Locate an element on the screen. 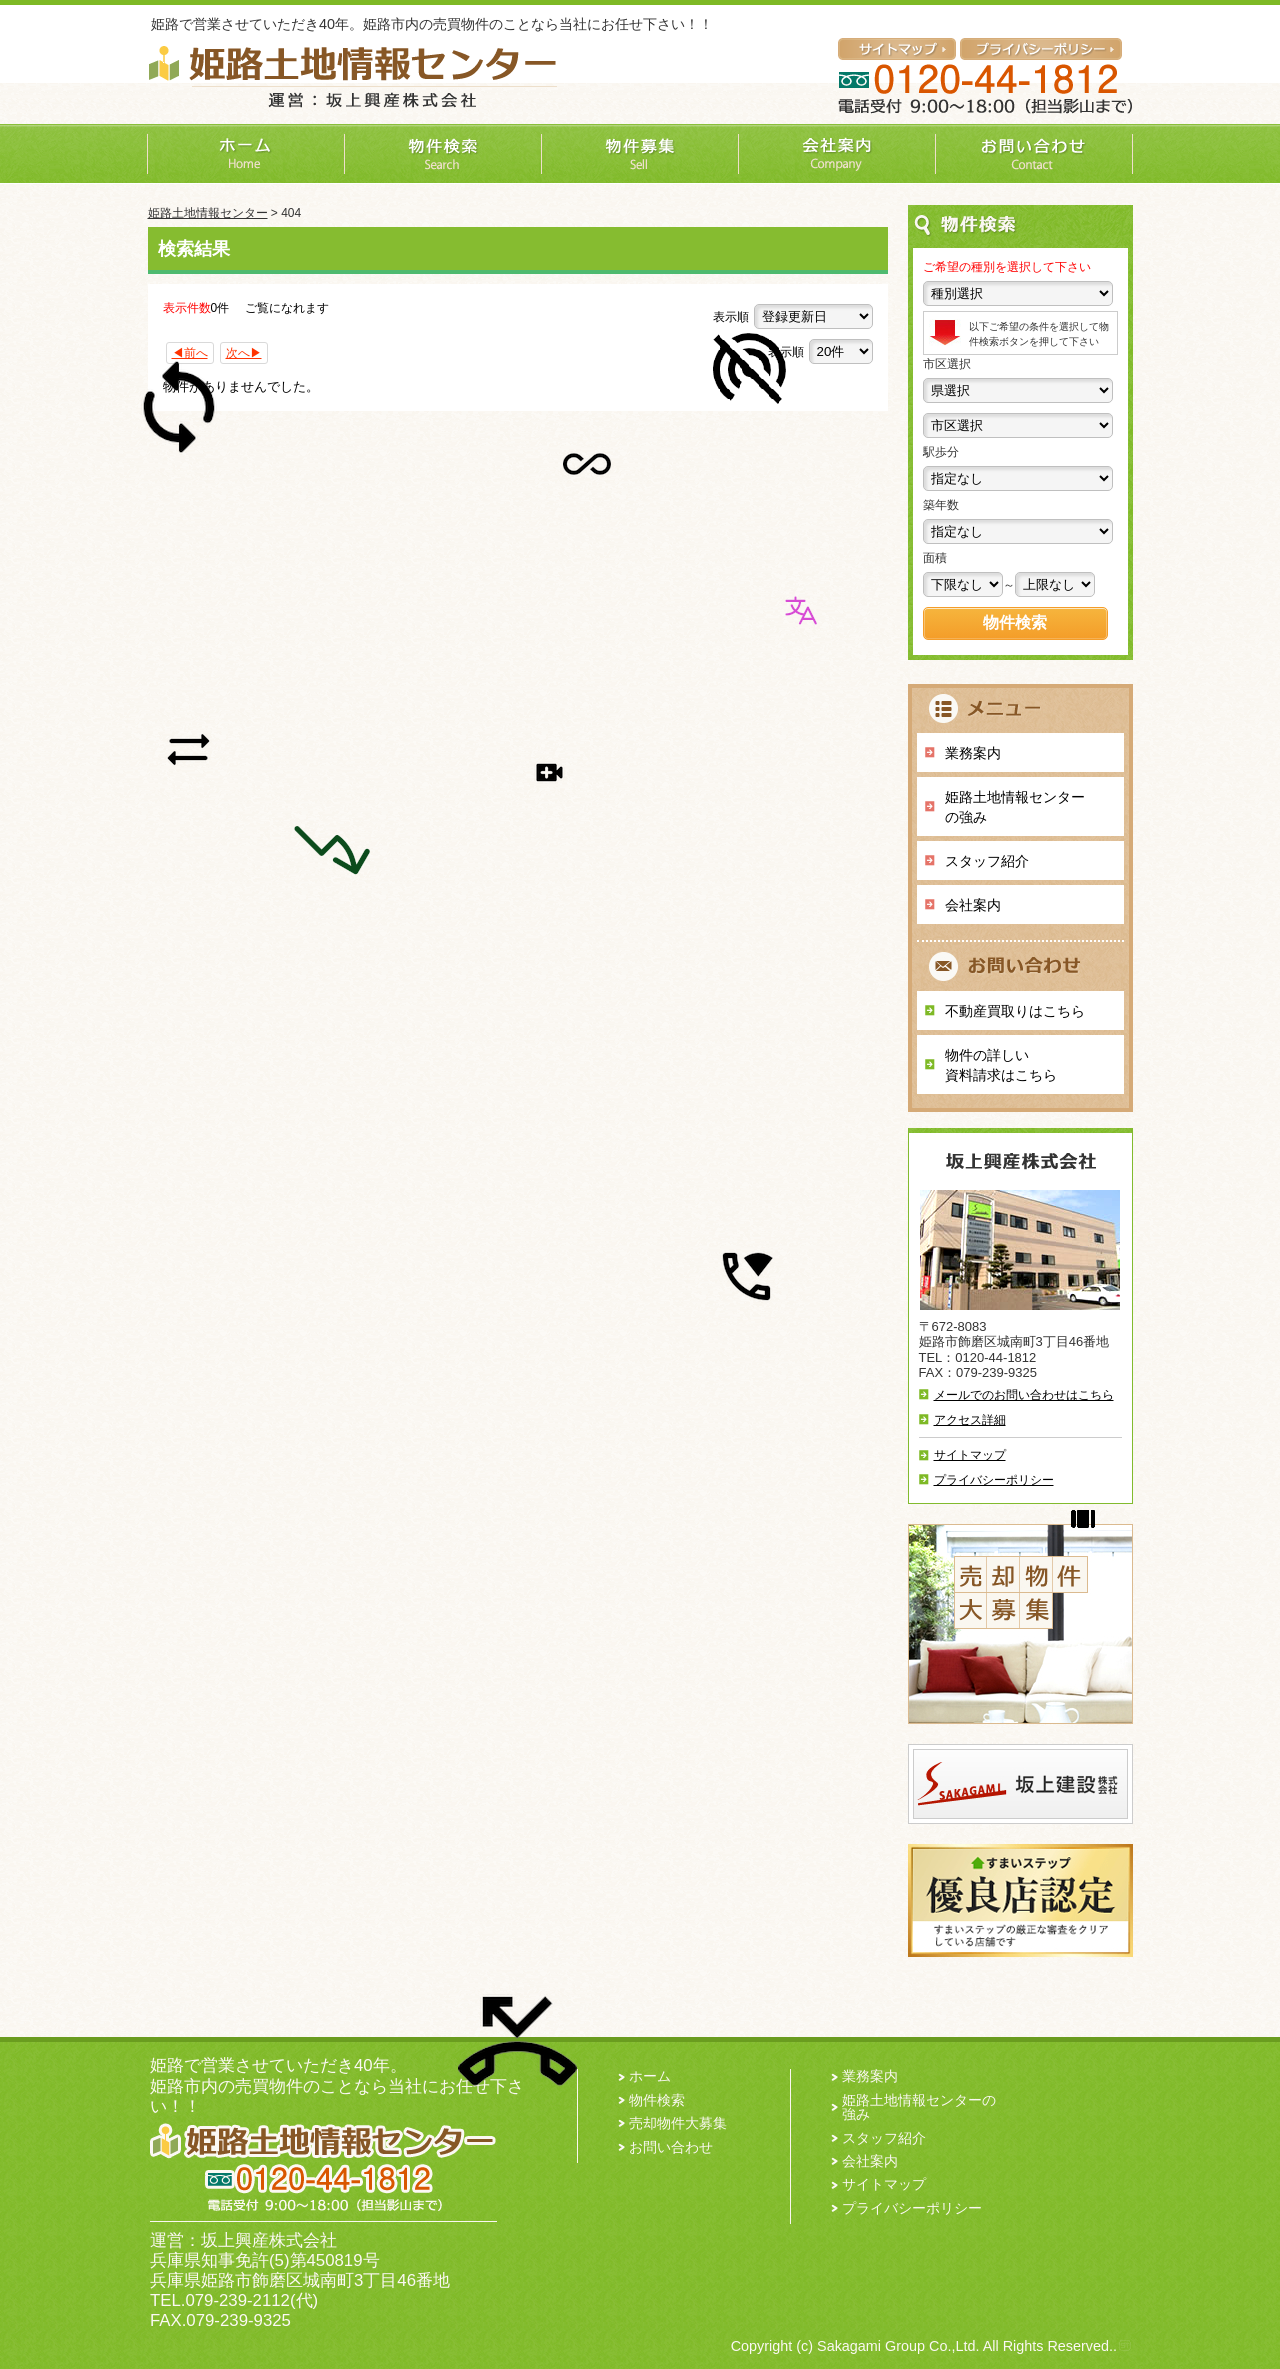 The height and width of the screenshot is (2369, 1280). indicates mobile hotspot is disabled is located at coordinates (749, 369).